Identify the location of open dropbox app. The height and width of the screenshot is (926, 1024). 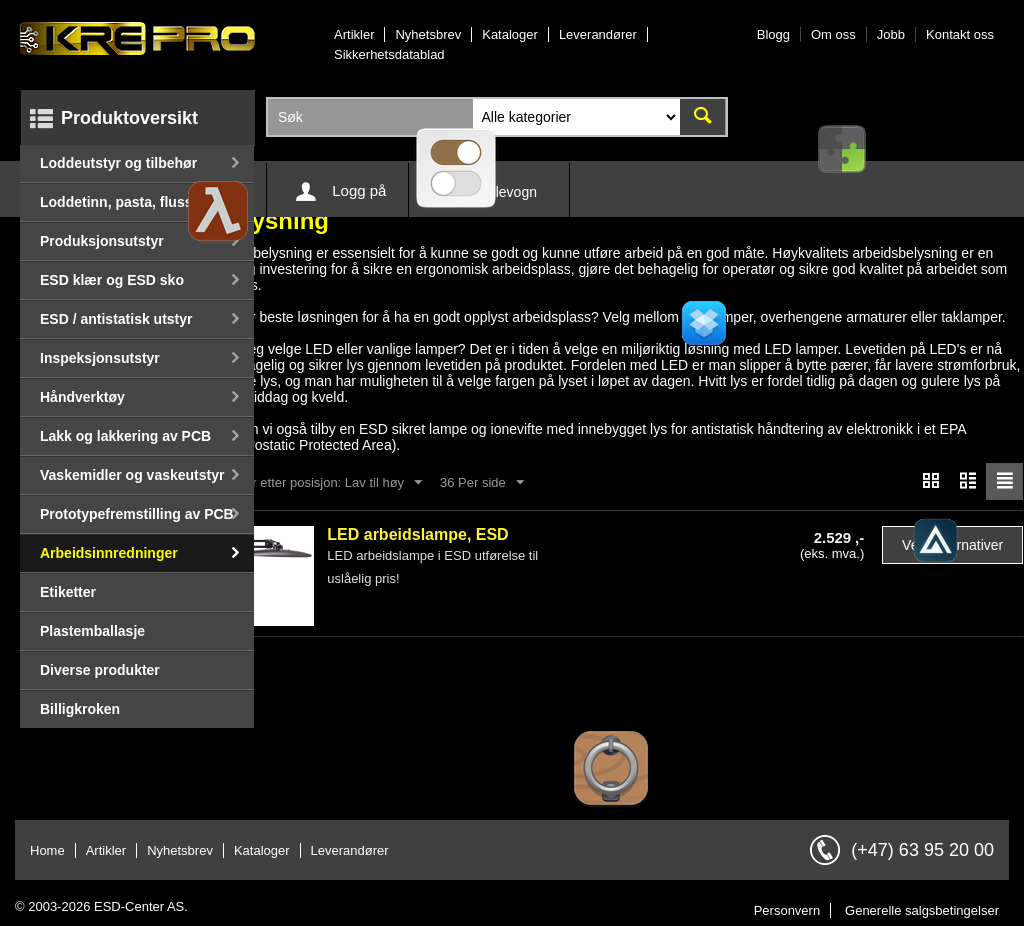
(704, 323).